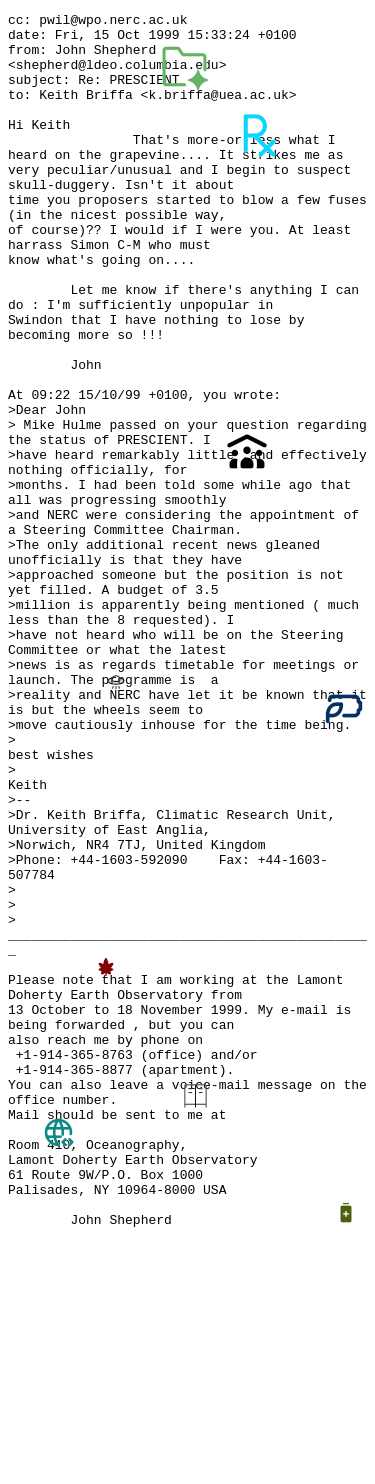 This screenshot has height=1484, width=375. Describe the element at coordinates (247, 453) in the screenshot. I see `view household or family members` at that location.